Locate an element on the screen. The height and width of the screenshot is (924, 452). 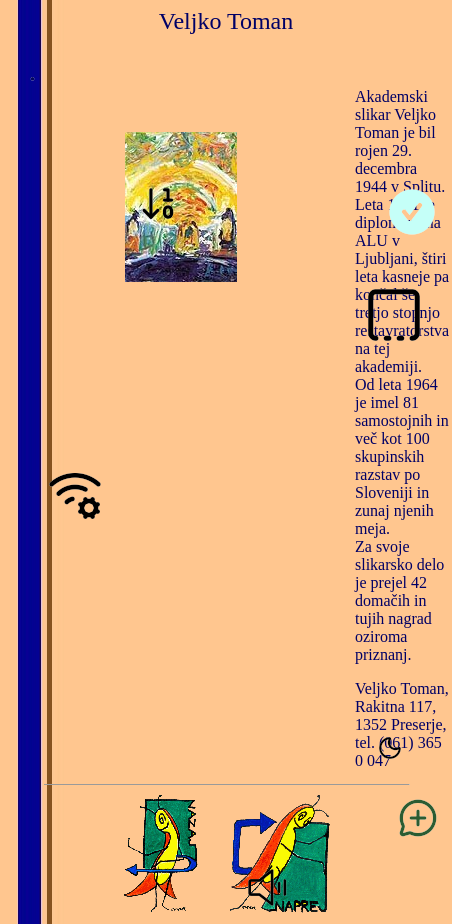
start a new conversation is located at coordinates (418, 818).